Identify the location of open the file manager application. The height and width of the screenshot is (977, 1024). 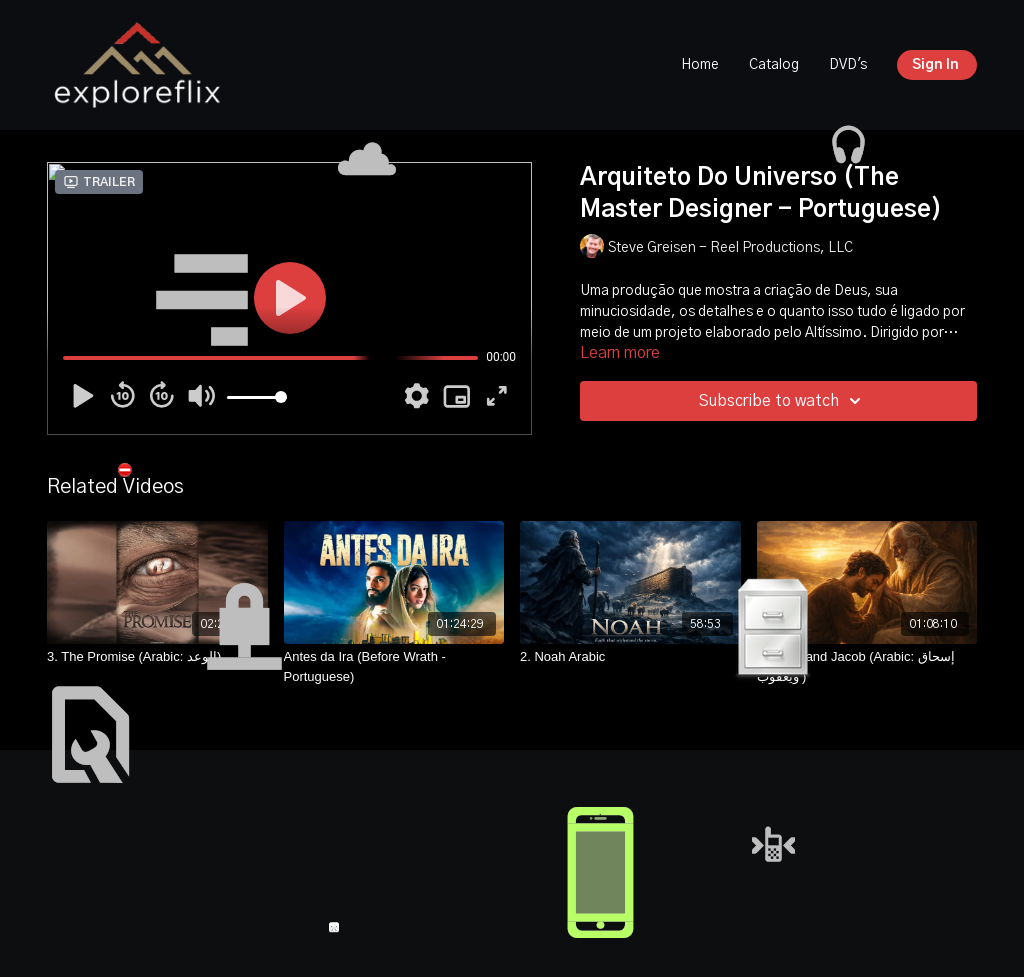
(773, 630).